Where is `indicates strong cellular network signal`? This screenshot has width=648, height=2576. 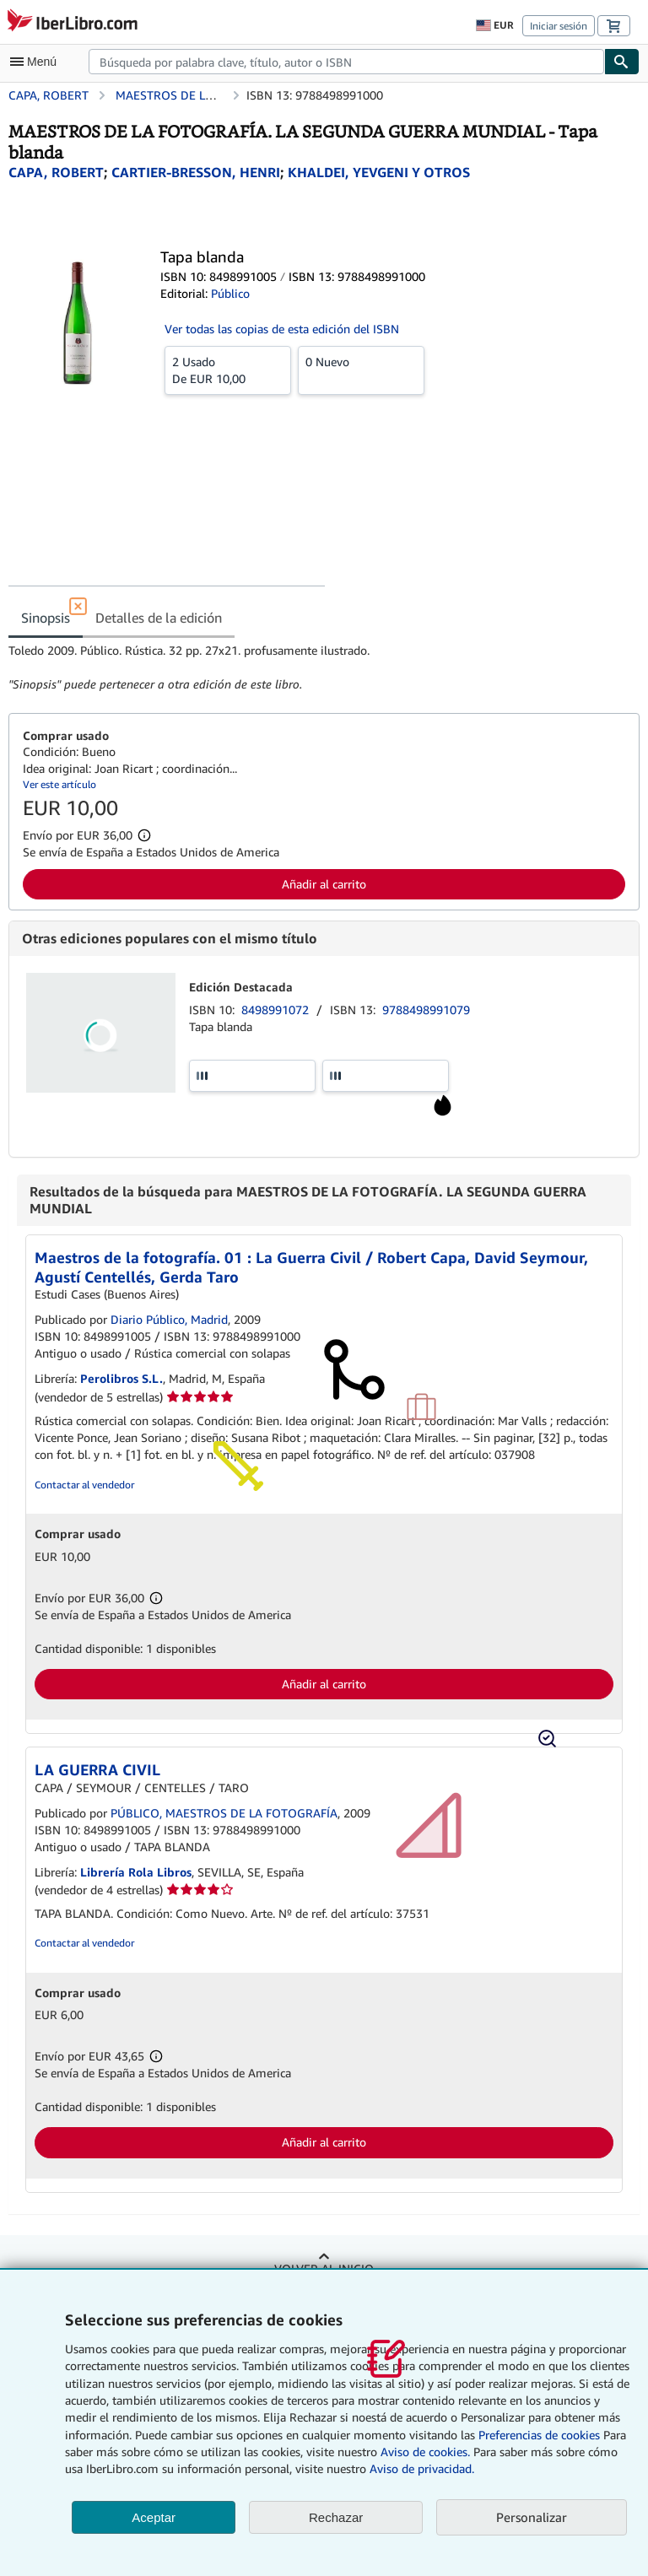 indicates strong cellular network signal is located at coordinates (434, 1828).